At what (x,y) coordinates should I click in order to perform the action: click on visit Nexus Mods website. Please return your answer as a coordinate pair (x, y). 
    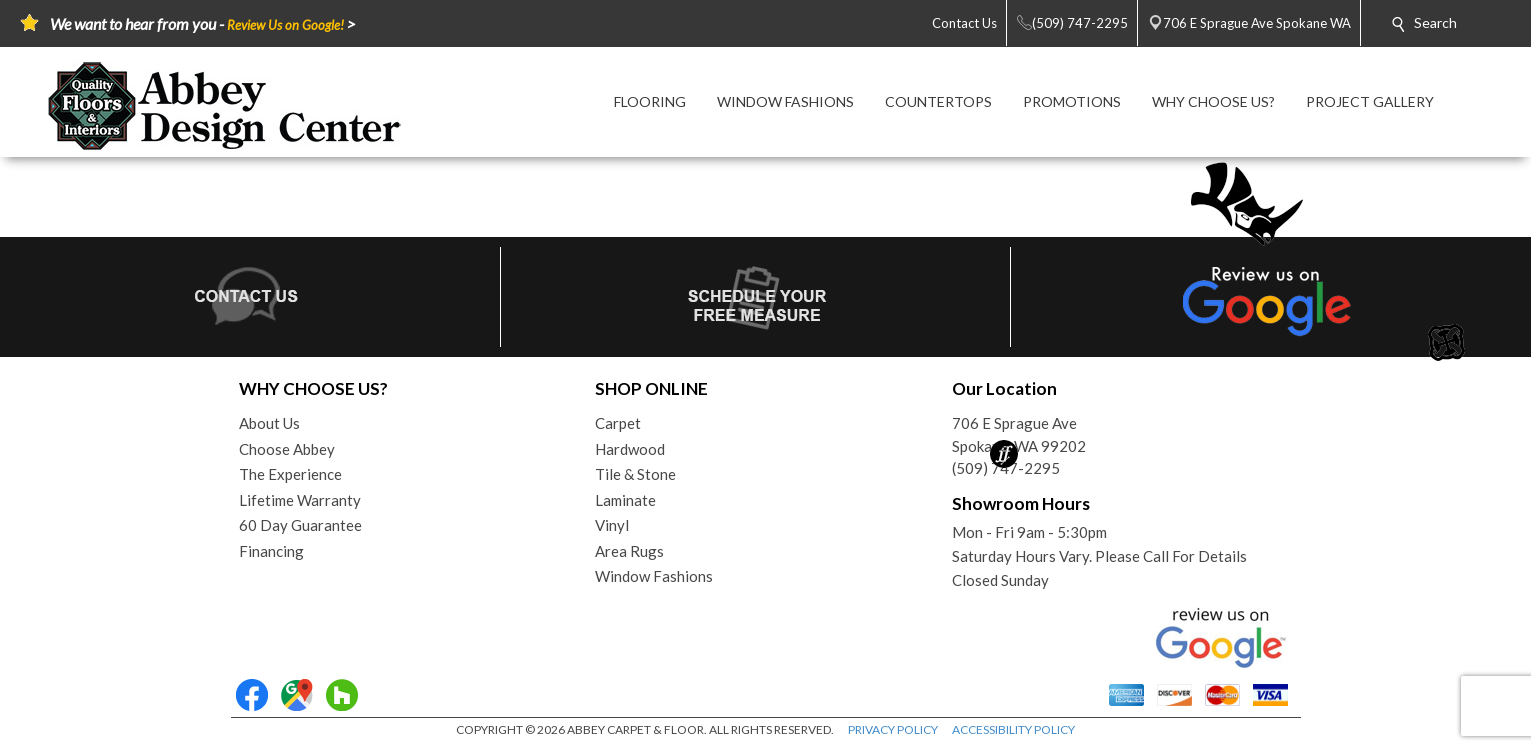
    Looking at the image, I should click on (1446, 342).